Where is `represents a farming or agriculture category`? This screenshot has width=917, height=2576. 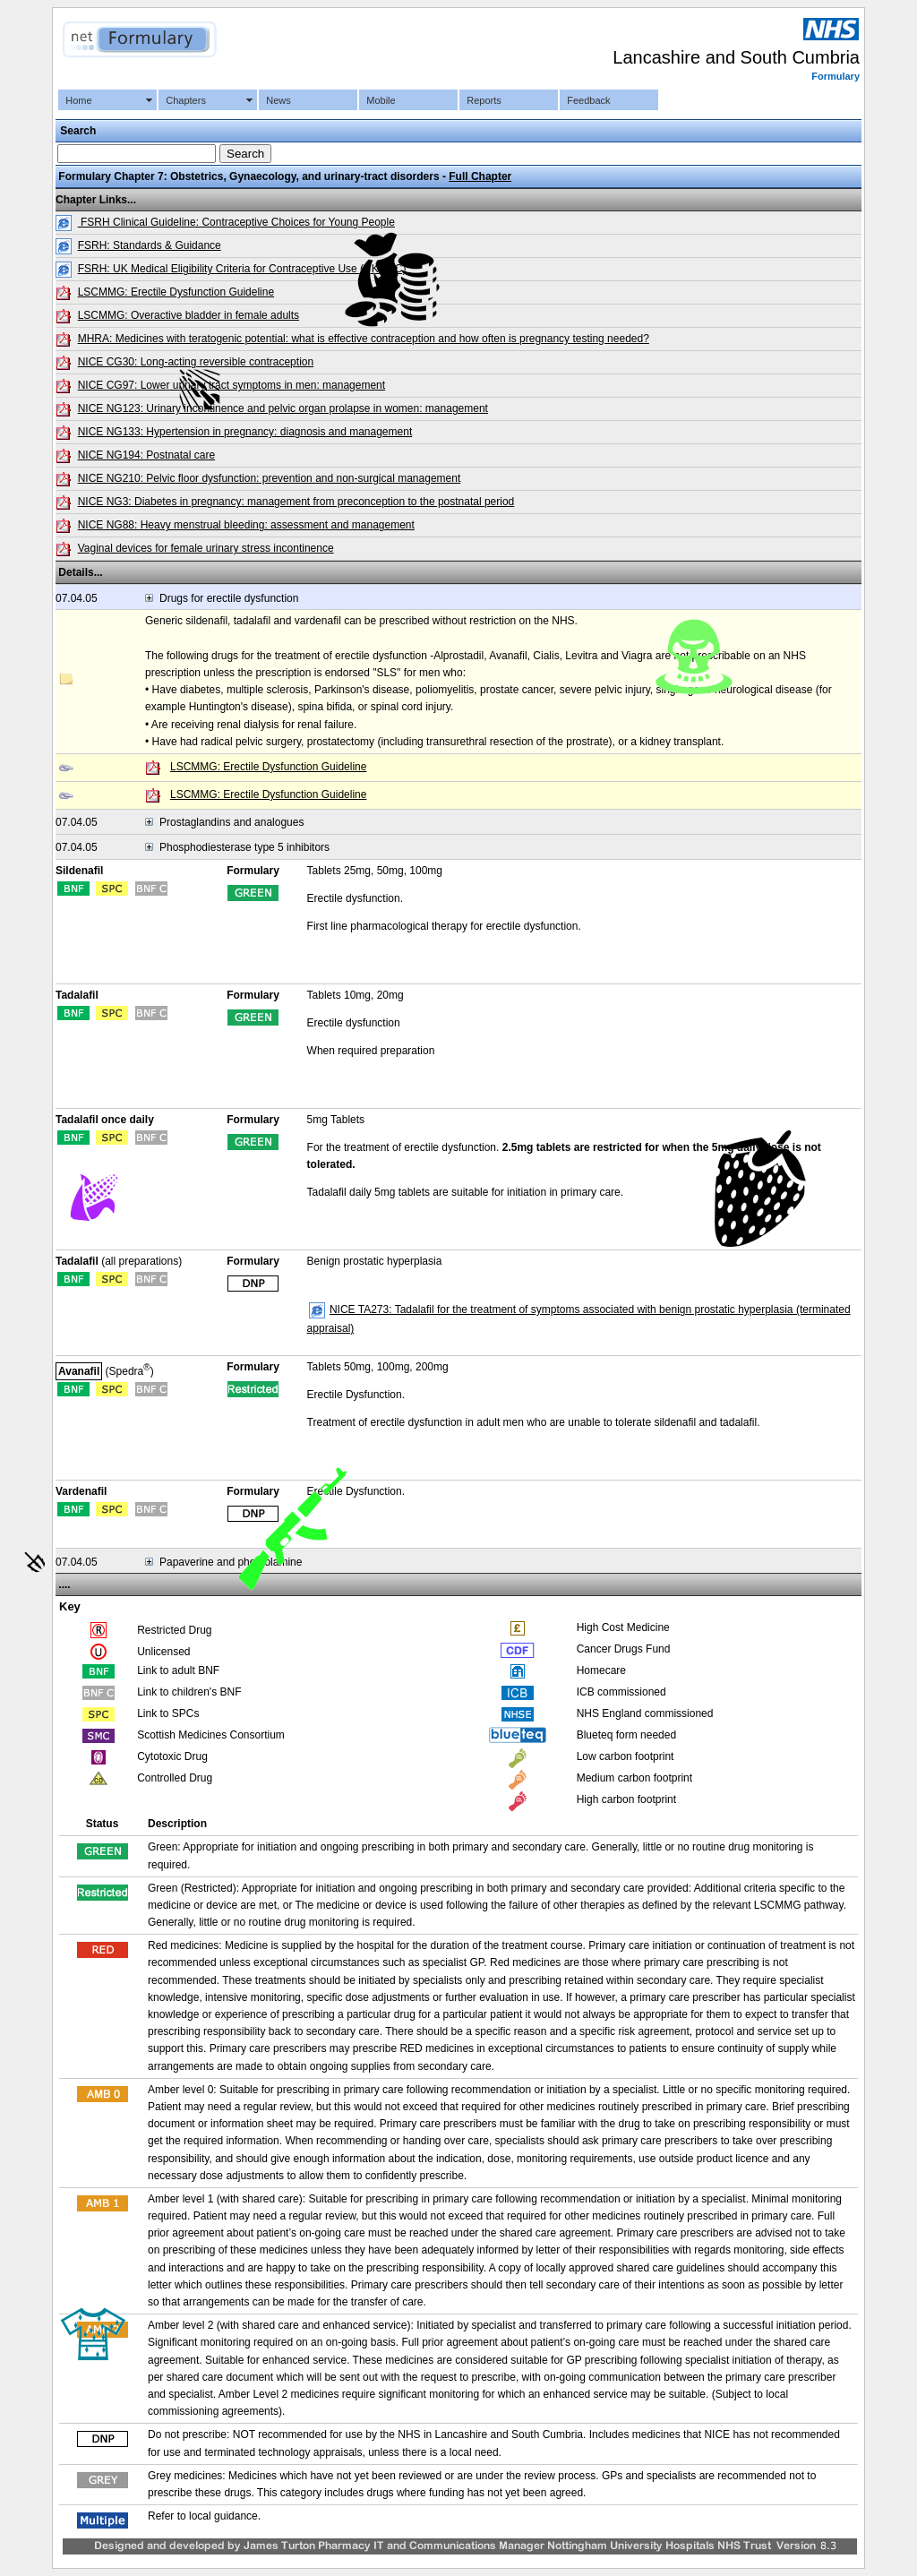
represents a farming or agriculture category is located at coordinates (94, 1198).